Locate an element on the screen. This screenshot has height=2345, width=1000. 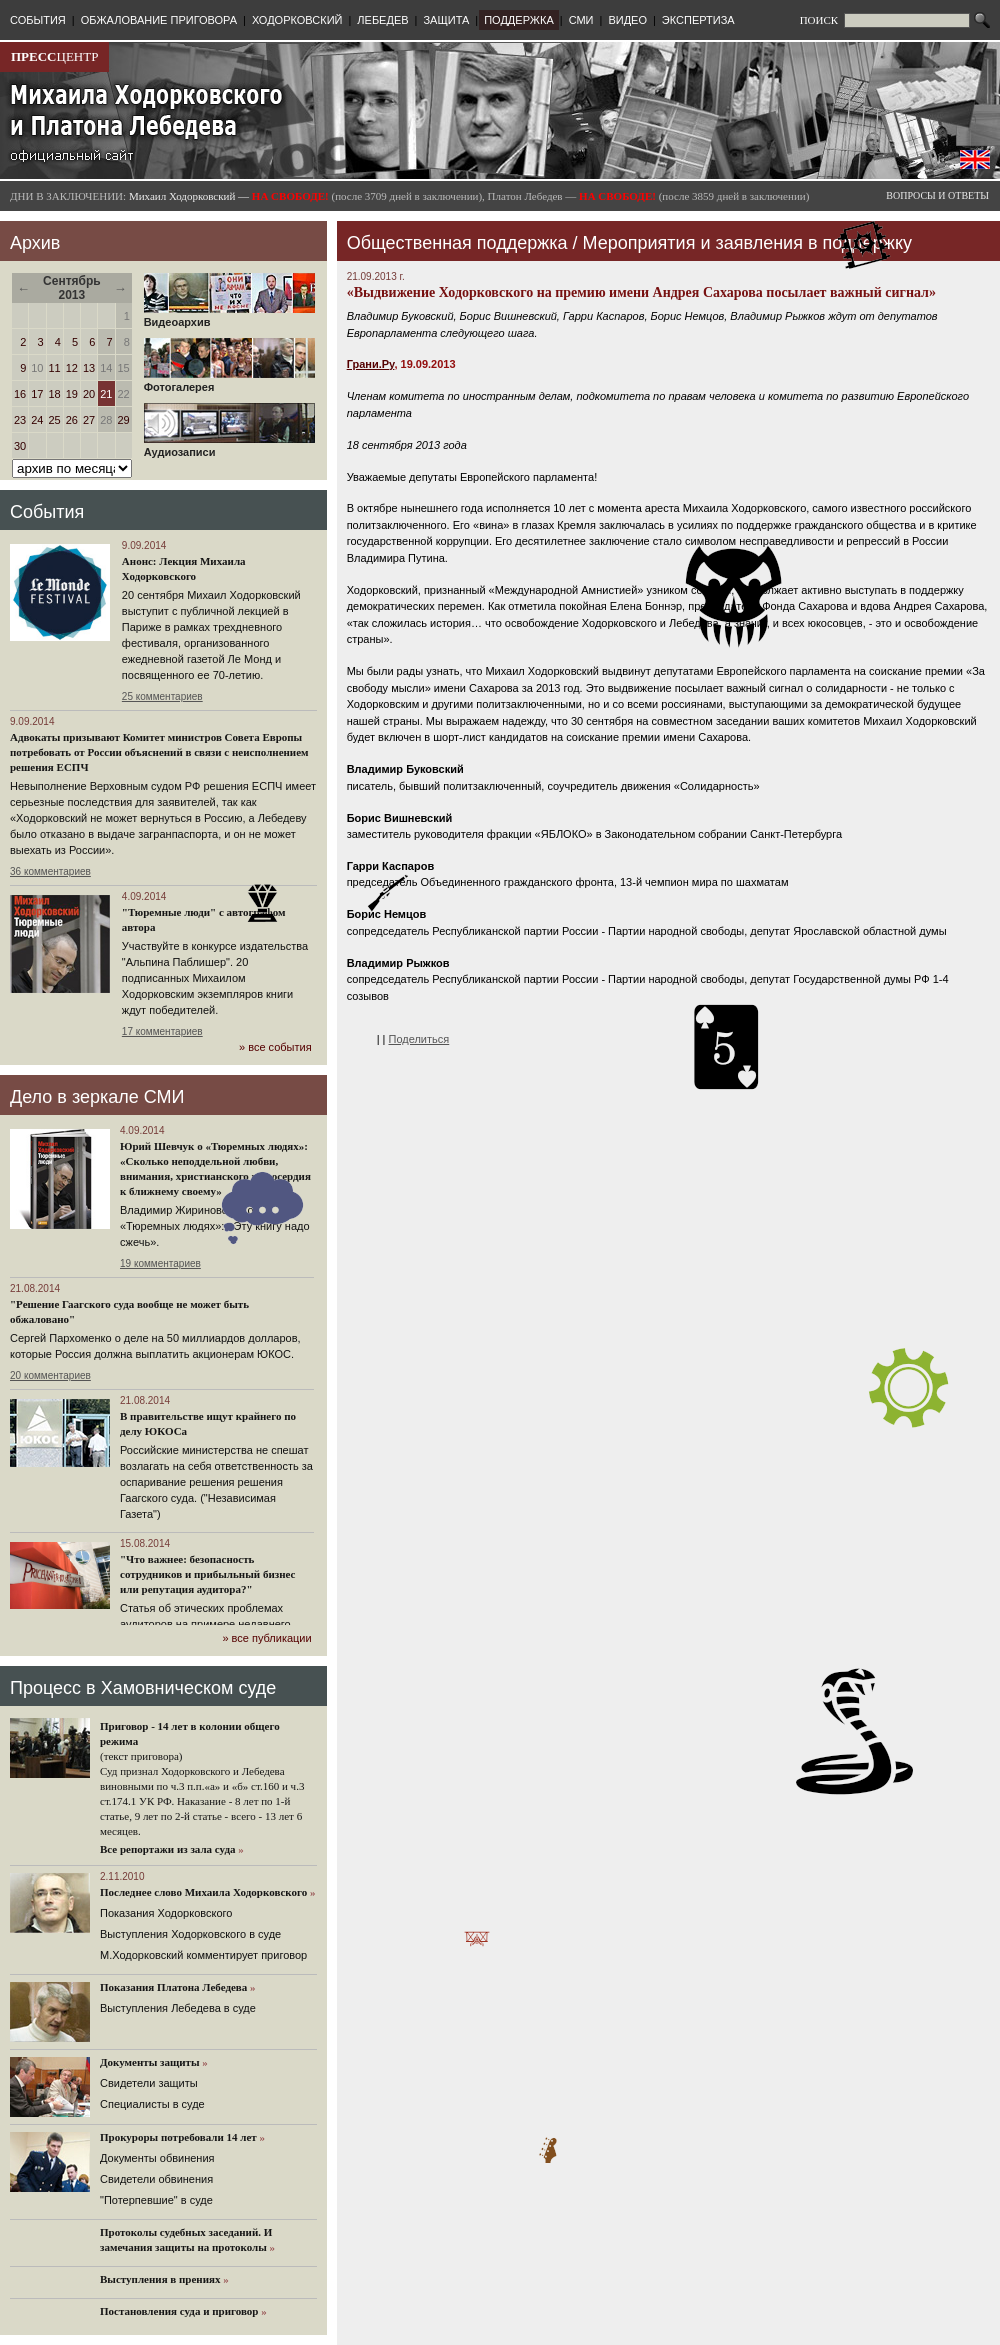
access bass guitar or music settings is located at coordinates (548, 2150).